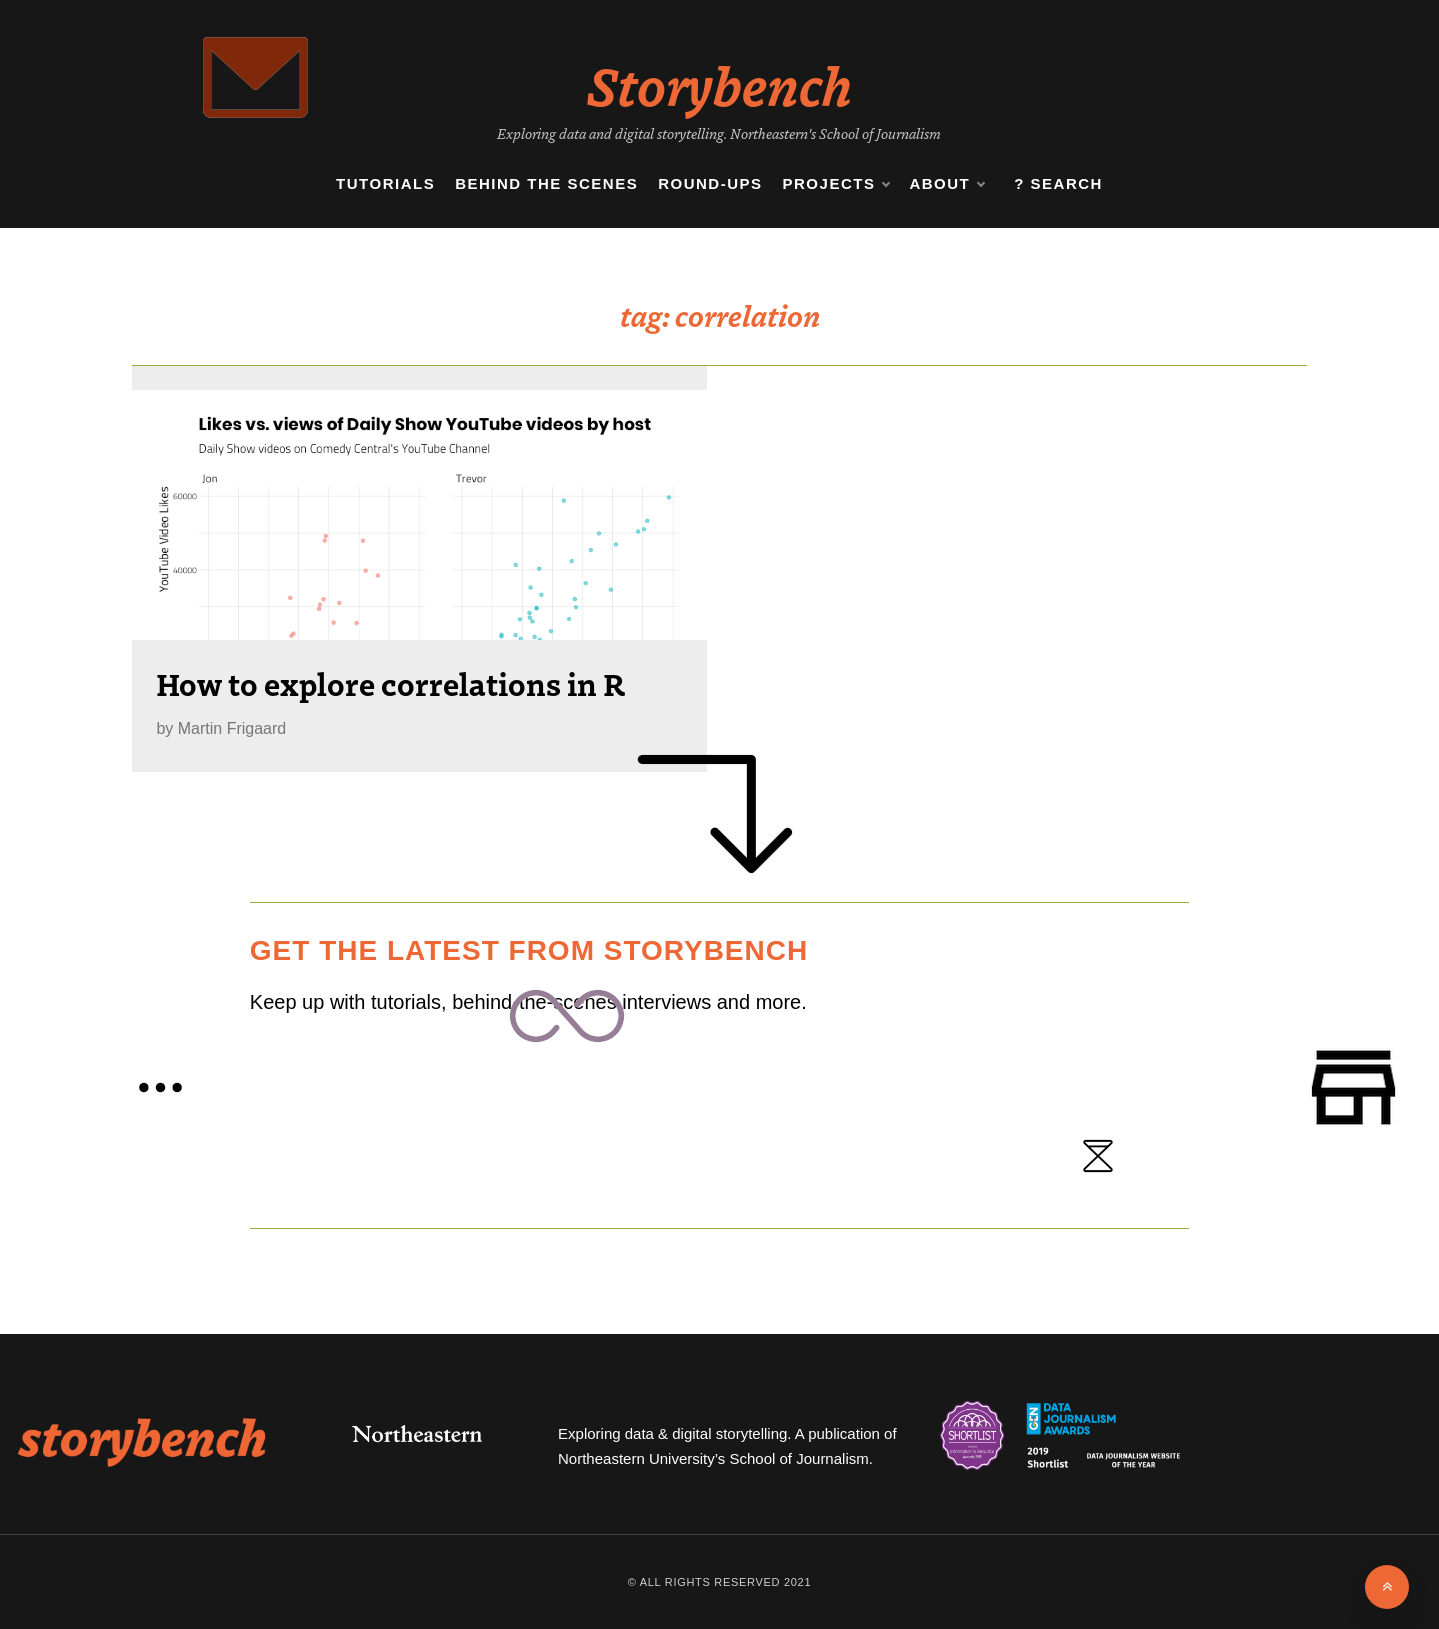 The width and height of the screenshot is (1439, 1629). I want to click on move content right then down, so click(715, 808).